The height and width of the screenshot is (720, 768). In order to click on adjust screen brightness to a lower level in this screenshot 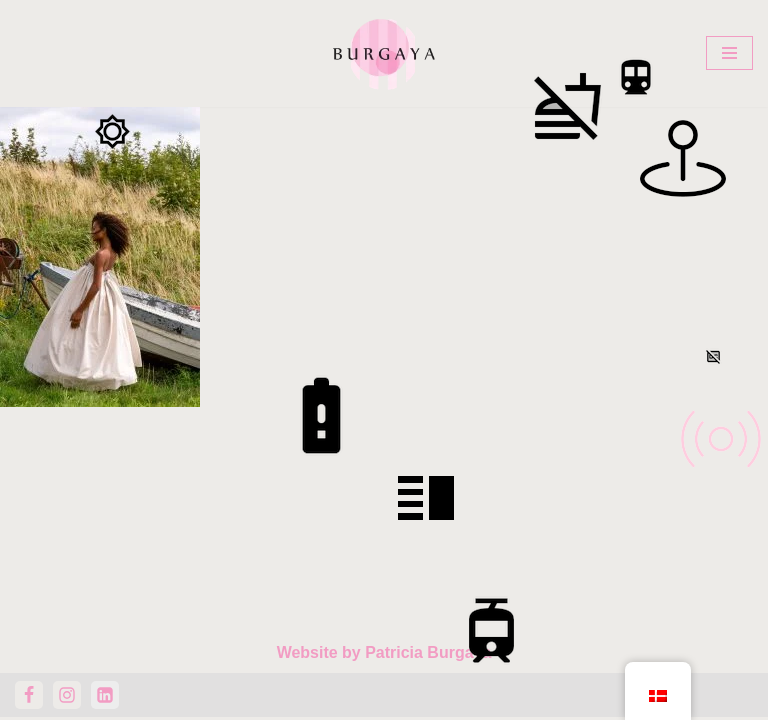, I will do `click(112, 131)`.